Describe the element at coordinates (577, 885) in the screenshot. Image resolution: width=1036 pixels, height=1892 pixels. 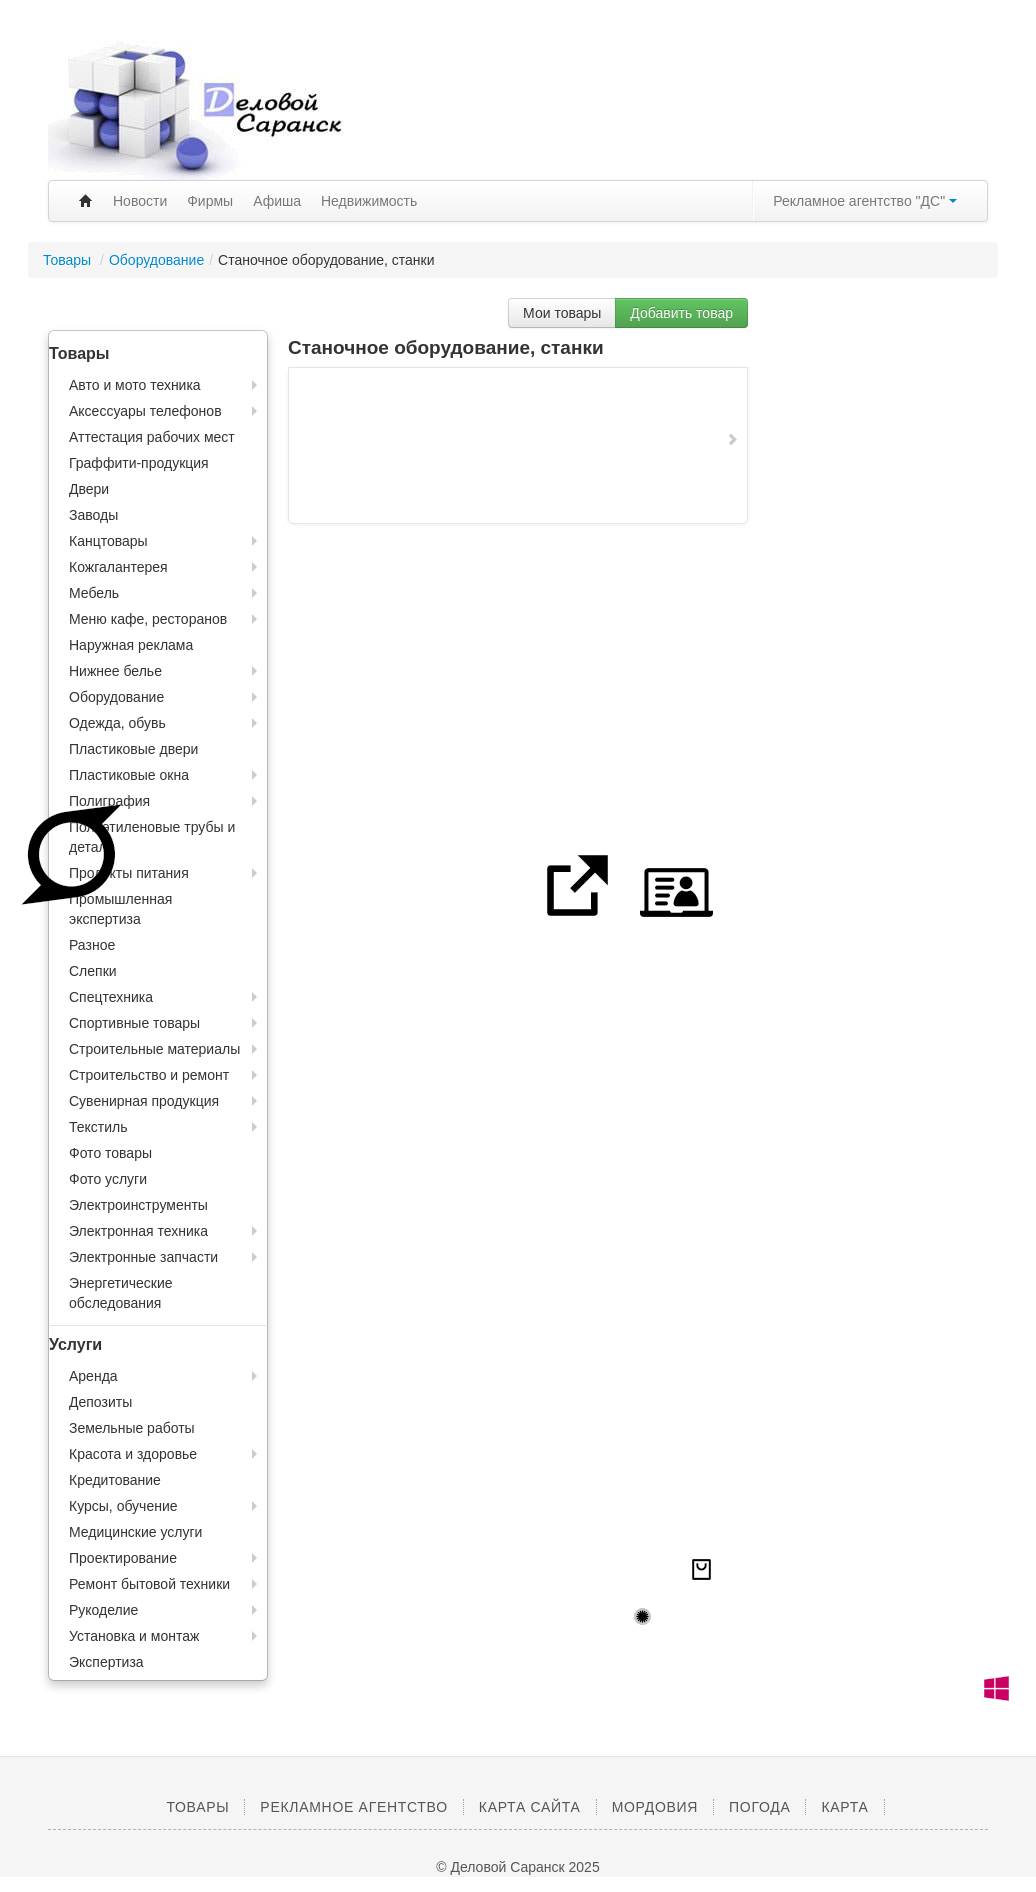
I see `open link in a new tab or window` at that location.